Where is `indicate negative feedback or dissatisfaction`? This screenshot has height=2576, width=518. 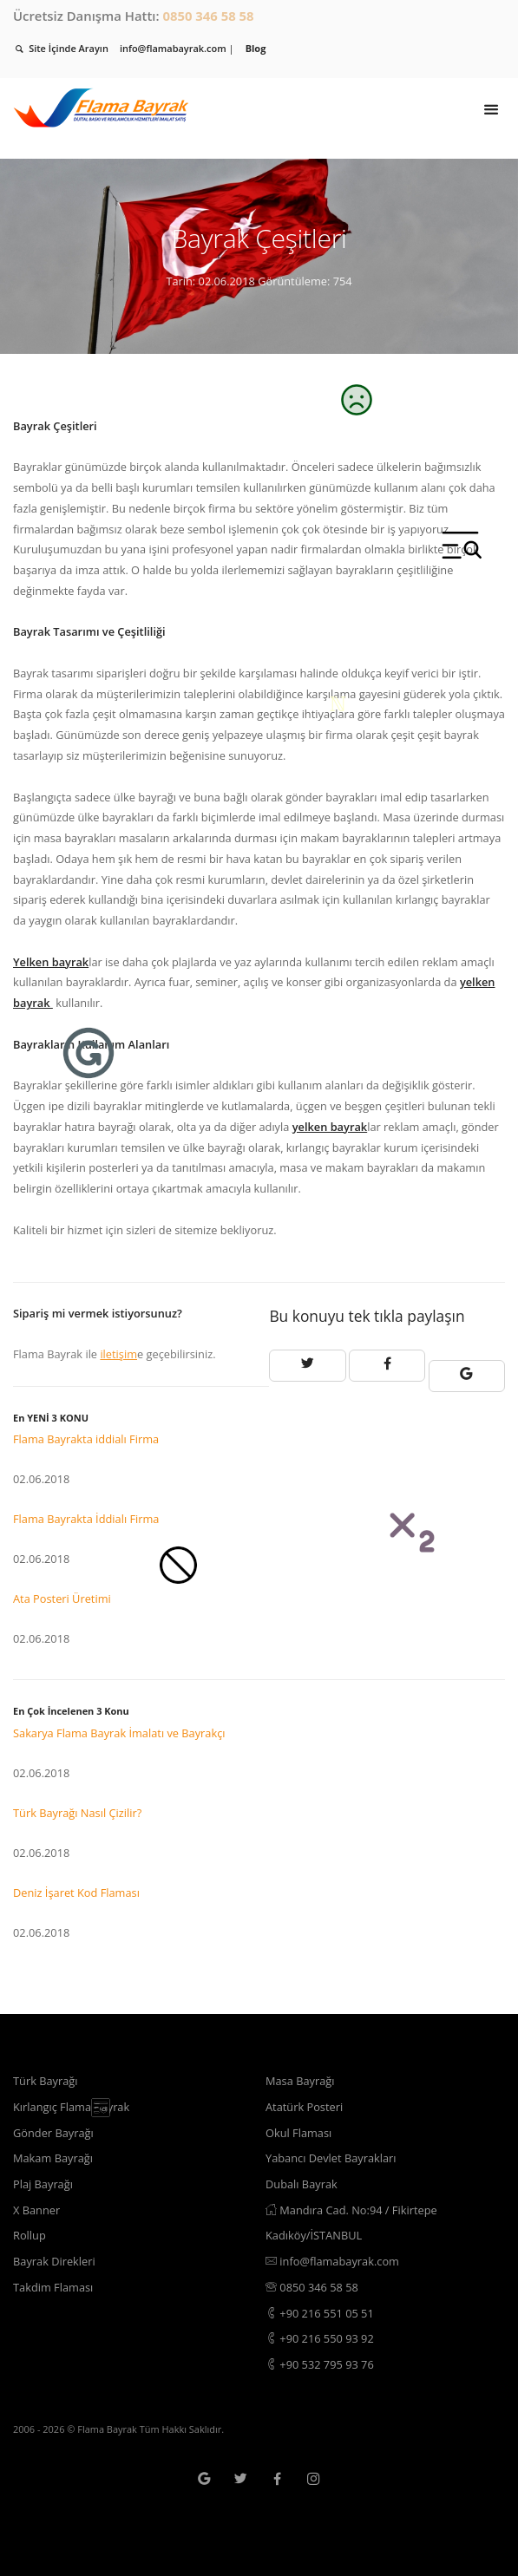
indicate negative feedback or dissatisfaction is located at coordinates (357, 400).